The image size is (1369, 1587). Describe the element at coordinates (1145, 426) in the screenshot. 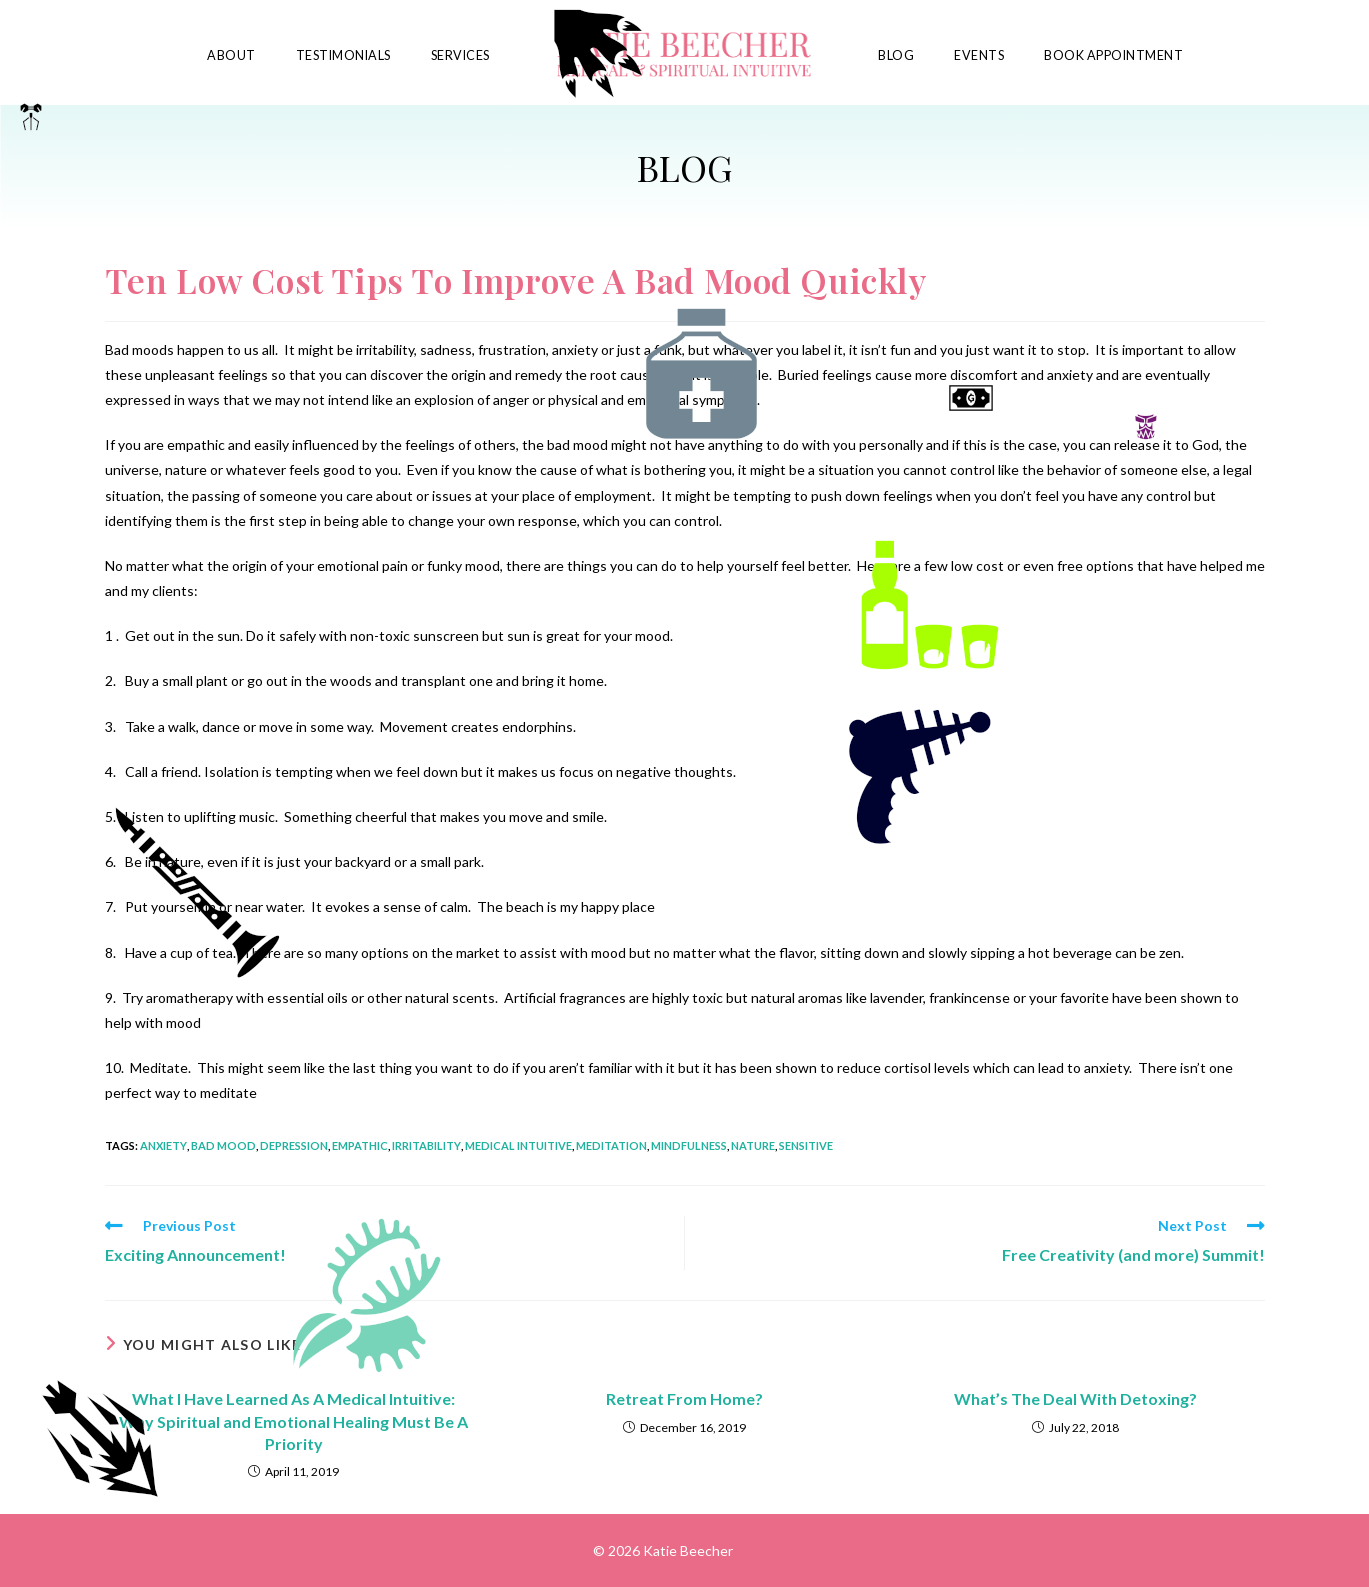

I see `select tribal or tiki-themed content` at that location.